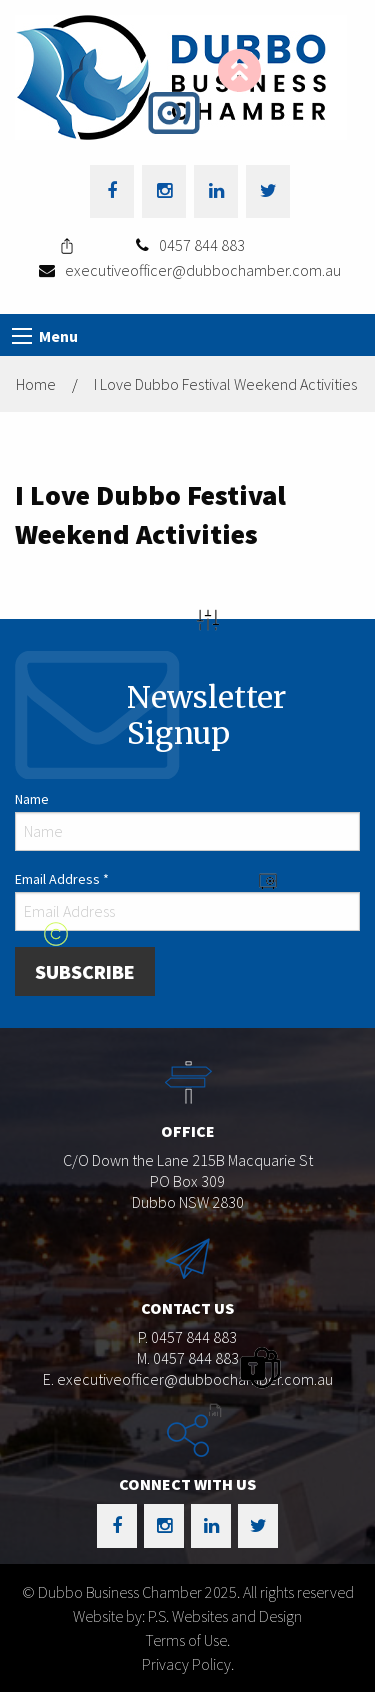 The height and width of the screenshot is (1692, 375). What do you see at coordinates (239, 70) in the screenshot?
I see `scroll to top of page` at bounding box center [239, 70].